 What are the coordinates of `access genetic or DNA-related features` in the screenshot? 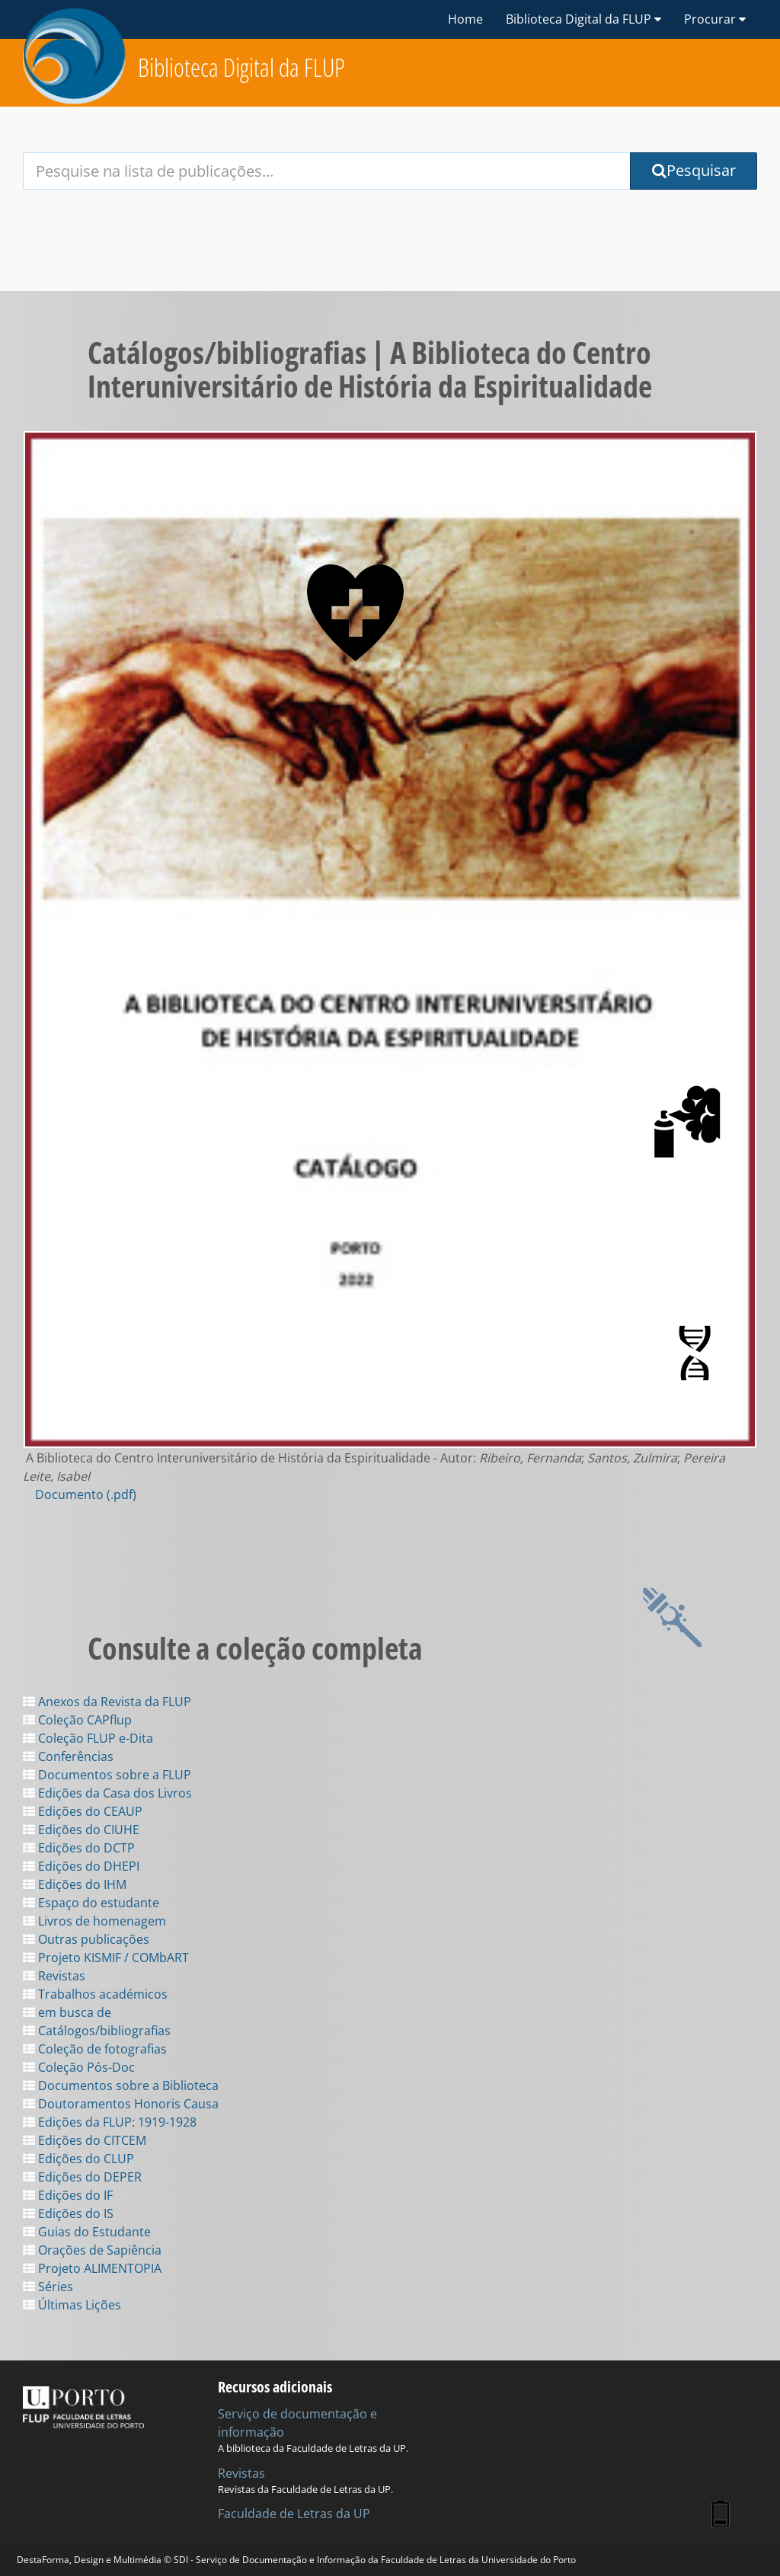 It's located at (695, 1353).